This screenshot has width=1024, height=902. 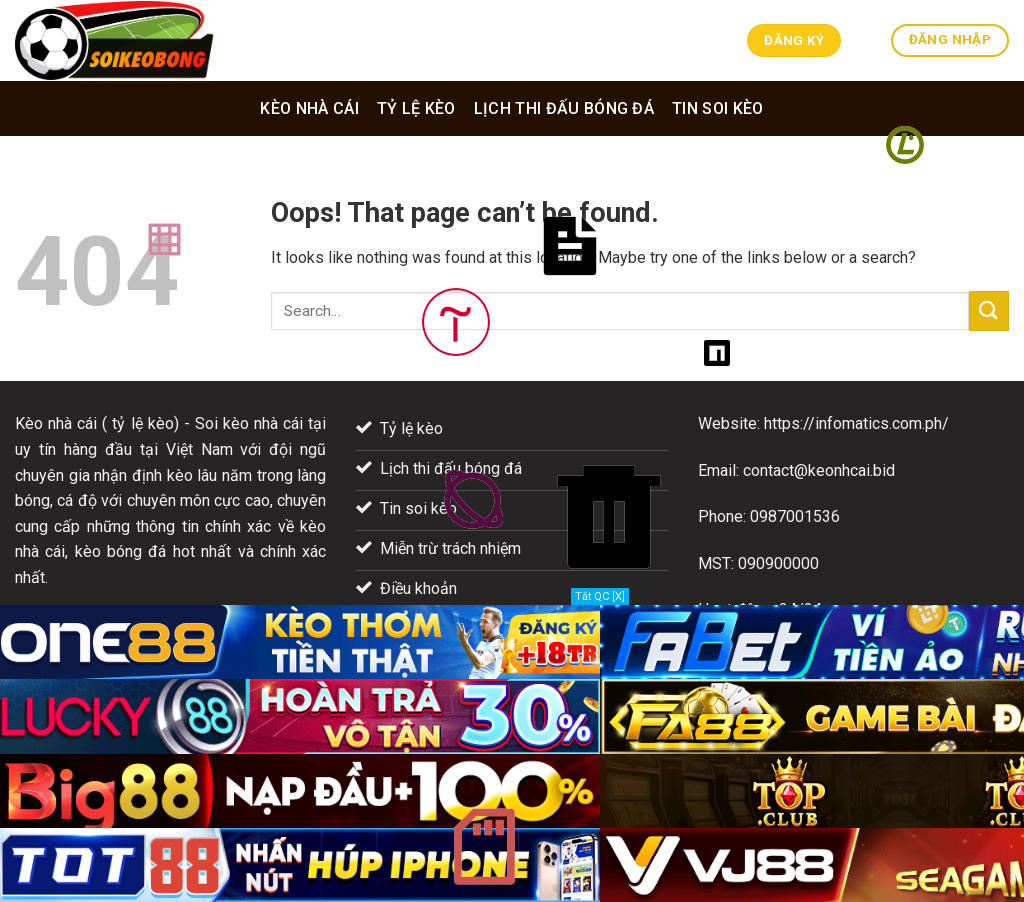 What do you see at coordinates (905, 145) in the screenshot?
I see `linux professional institute logo` at bounding box center [905, 145].